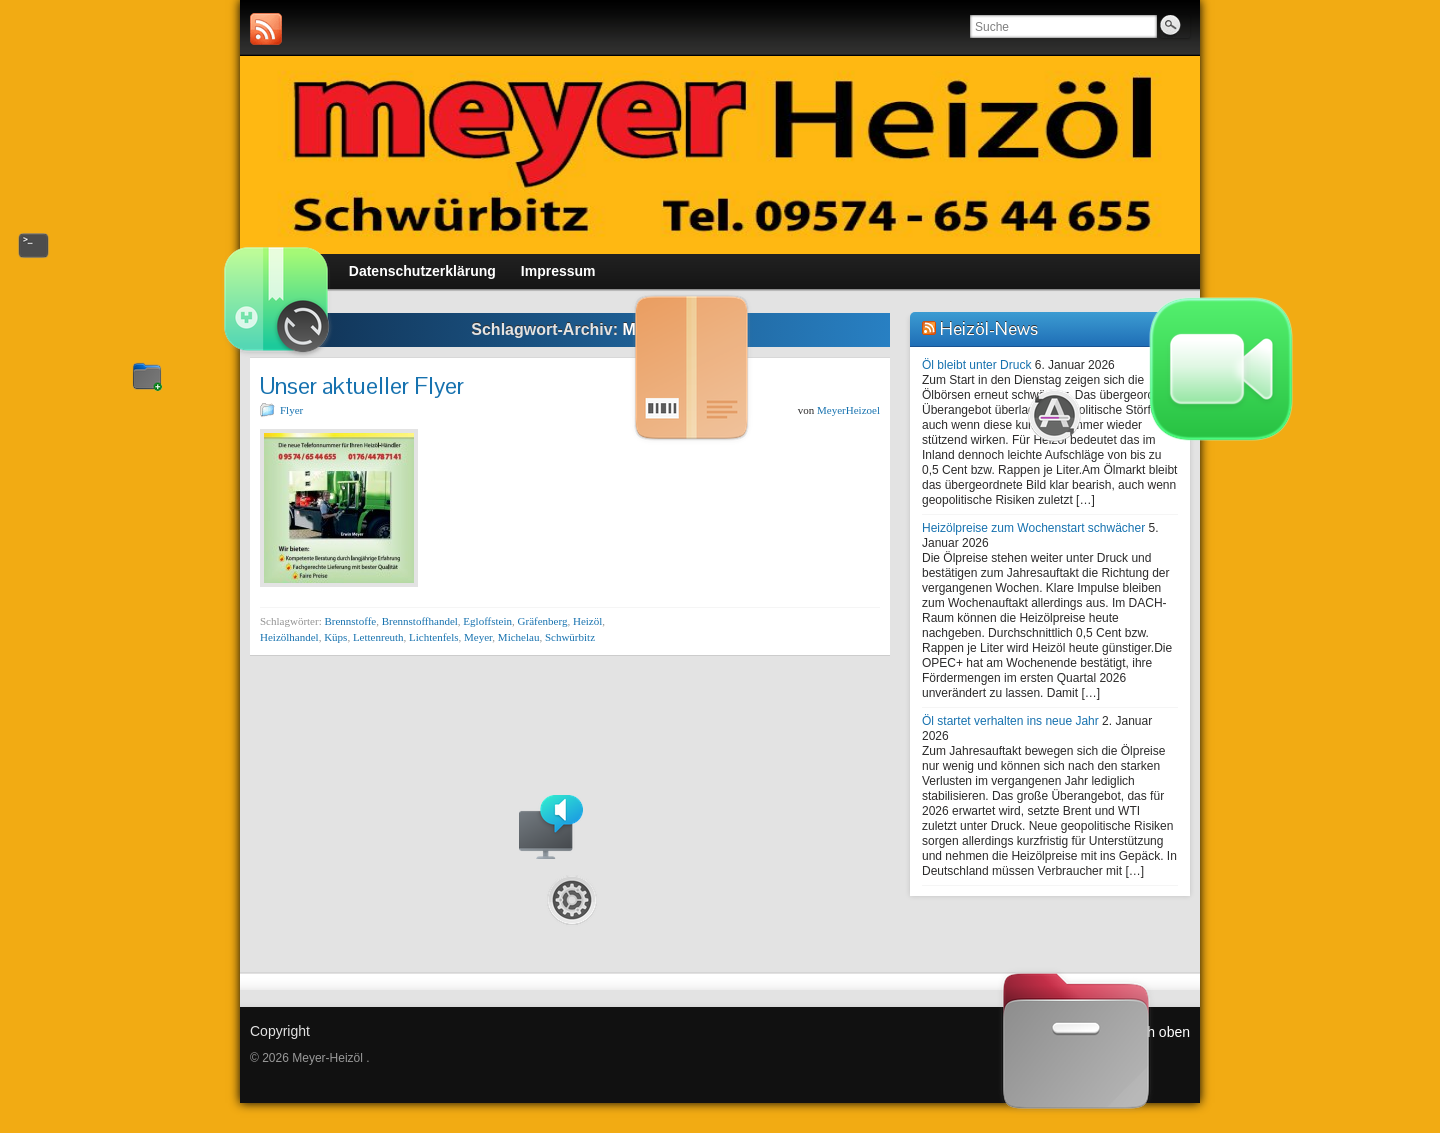 This screenshot has width=1440, height=1133. What do you see at coordinates (1221, 369) in the screenshot?
I see `open video player application` at bounding box center [1221, 369].